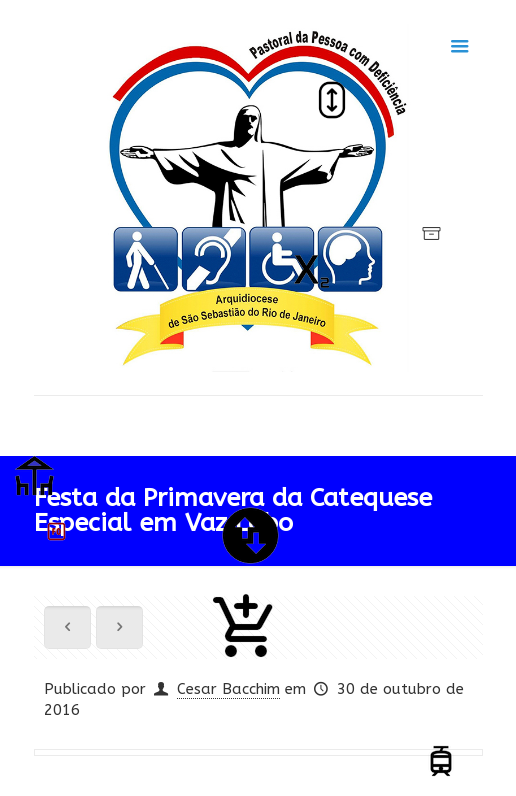 Image resolution: width=516 pixels, height=796 pixels. What do you see at coordinates (246, 627) in the screenshot?
I see `add item to shopping cart` at bounding box center [246, 627].